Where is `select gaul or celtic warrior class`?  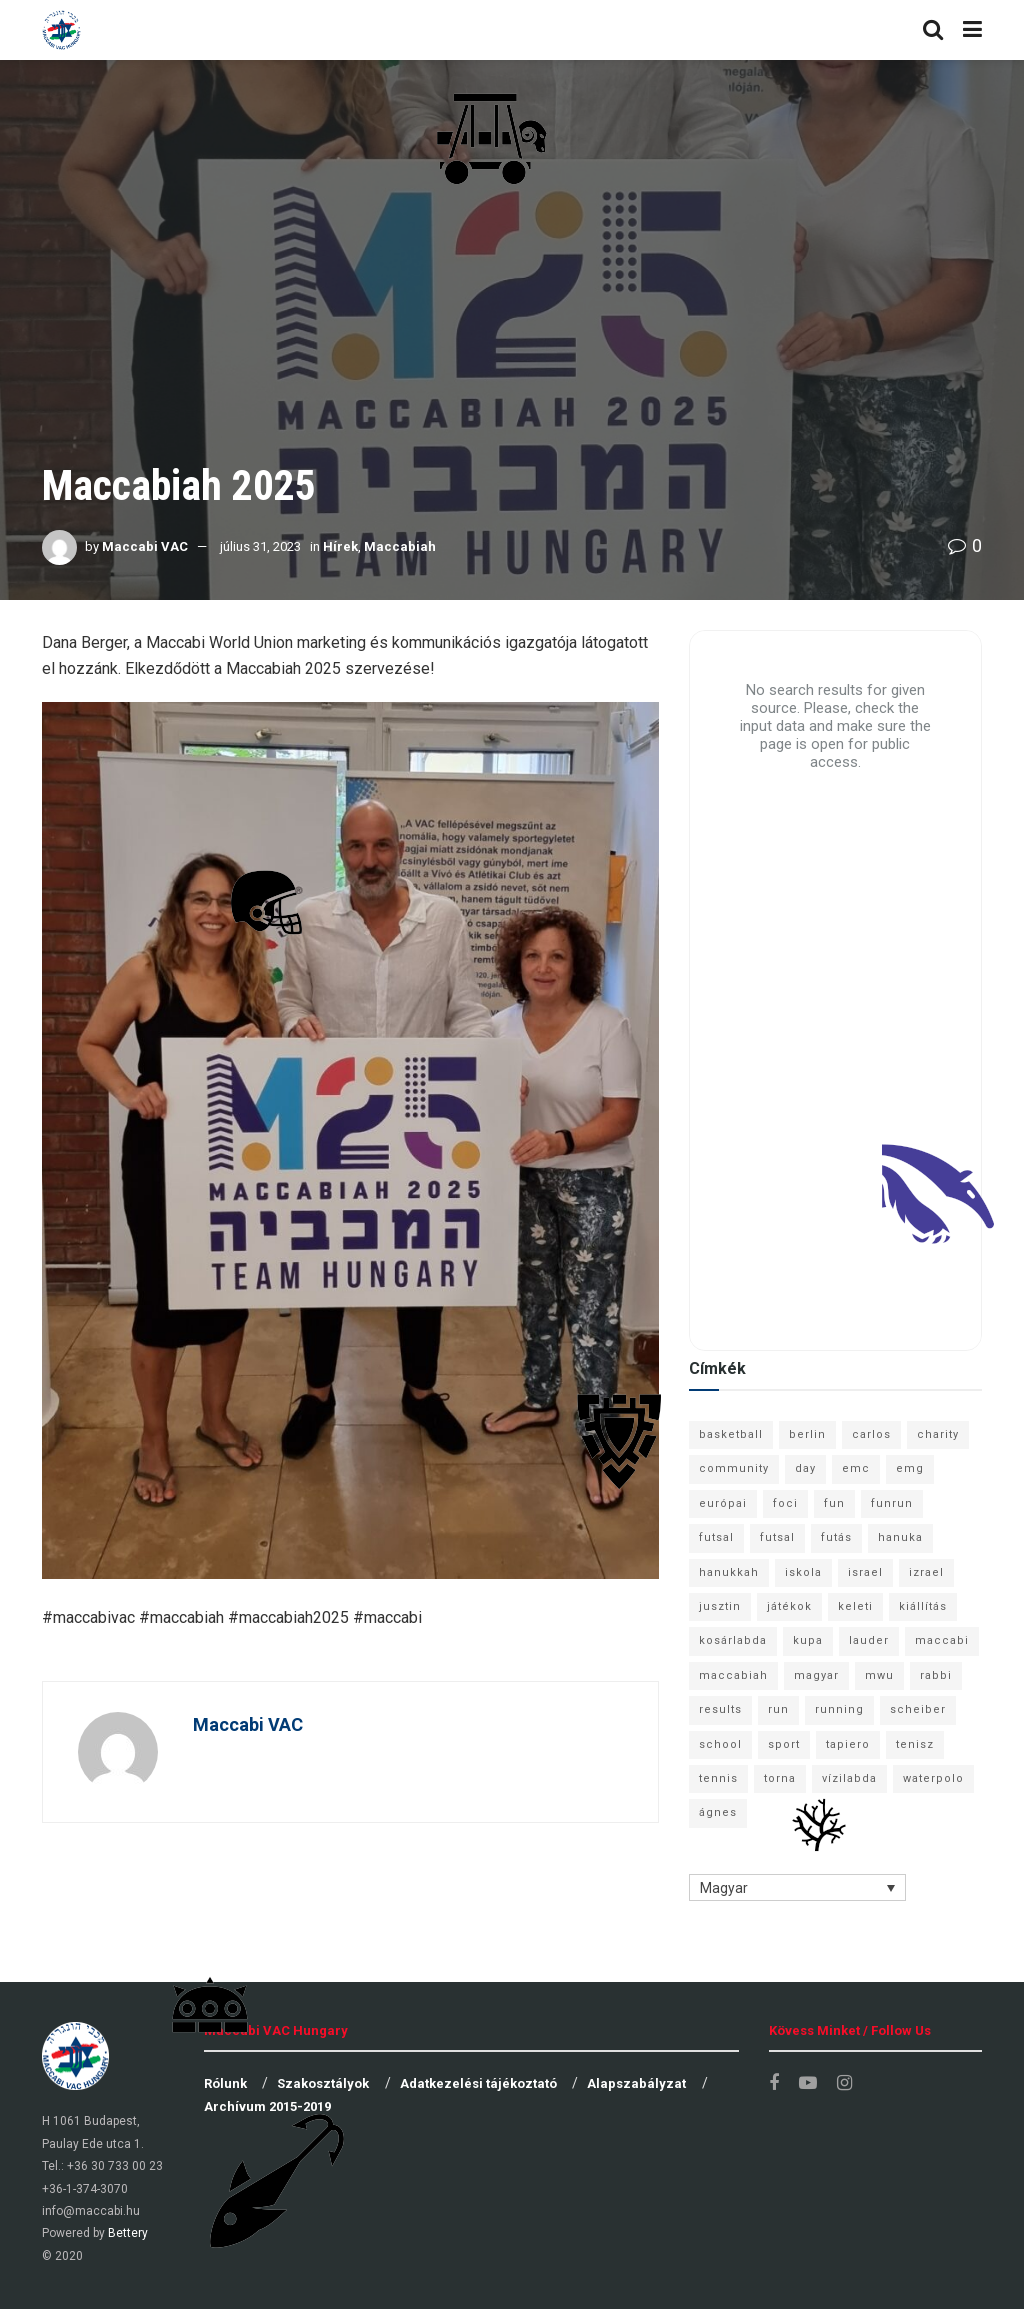
select gaul or celtic warrior class is located at coordinates (210, 2008).